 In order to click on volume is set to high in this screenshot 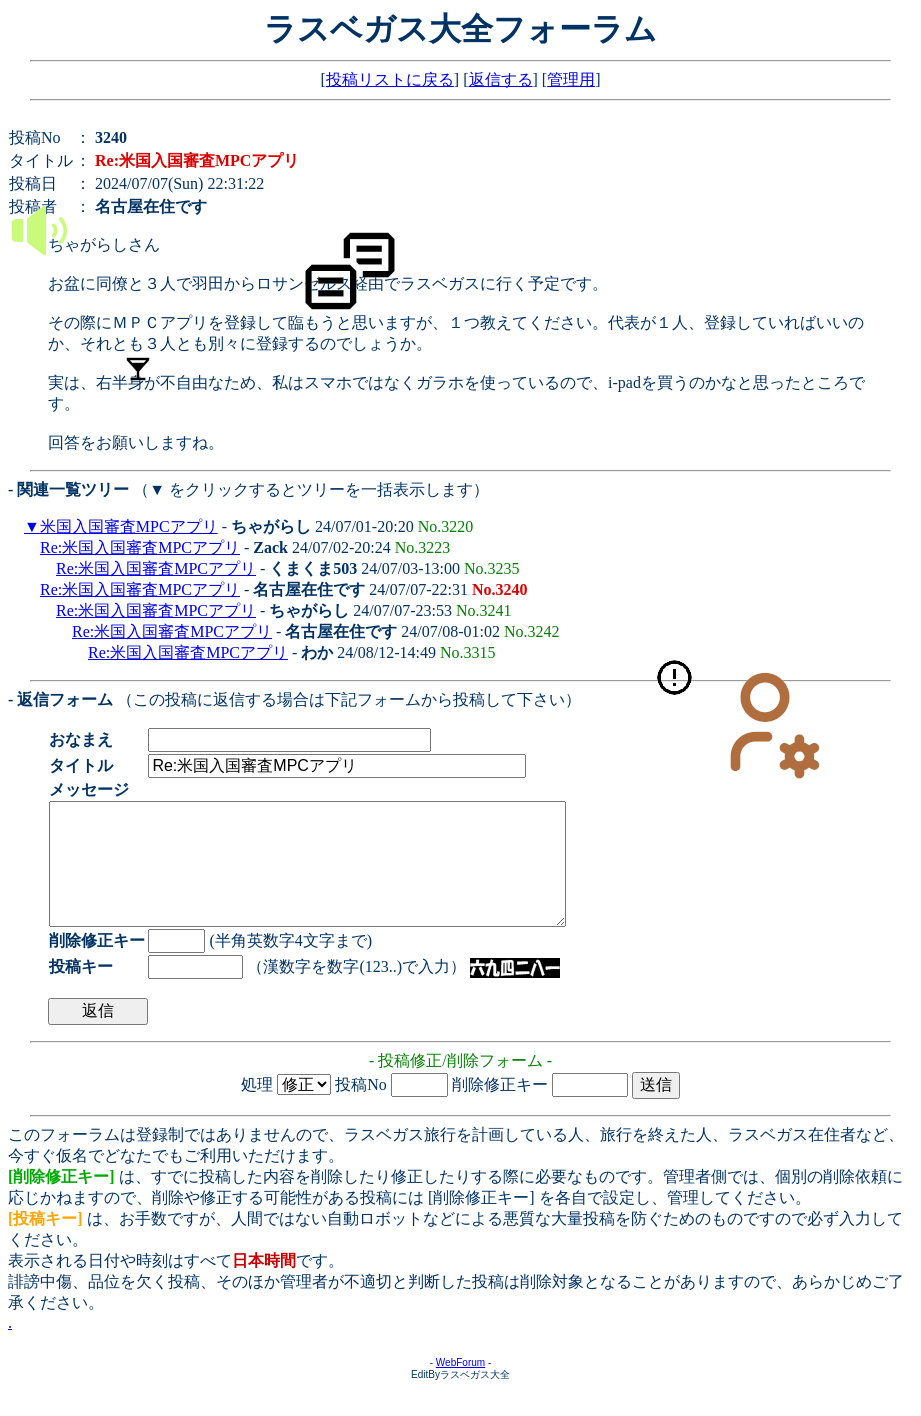, I will do `click(38, 230)`.